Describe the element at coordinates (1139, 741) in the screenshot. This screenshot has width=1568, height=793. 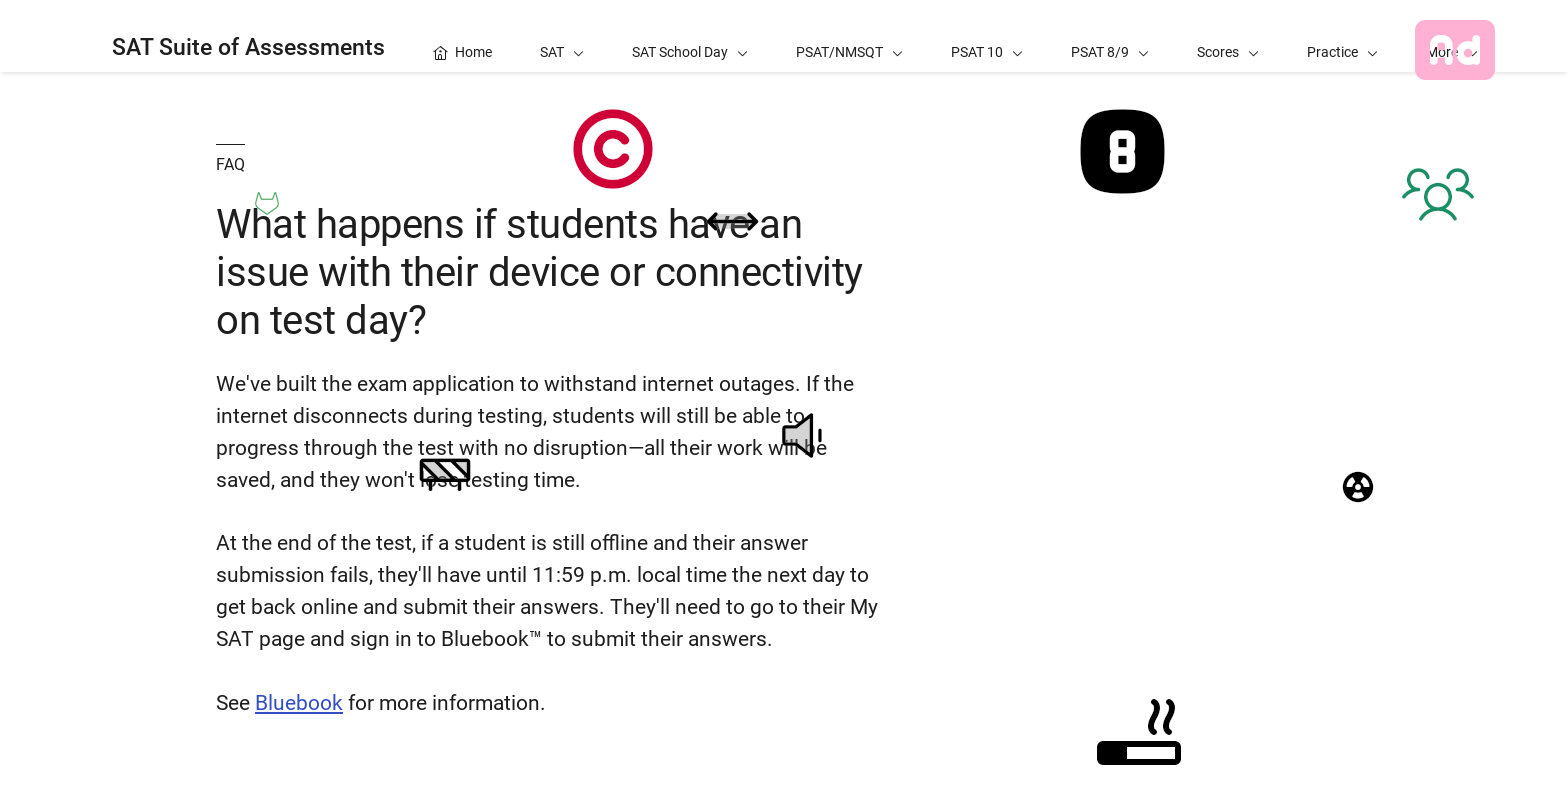
I see `indicates a designated smoking area` at that location.